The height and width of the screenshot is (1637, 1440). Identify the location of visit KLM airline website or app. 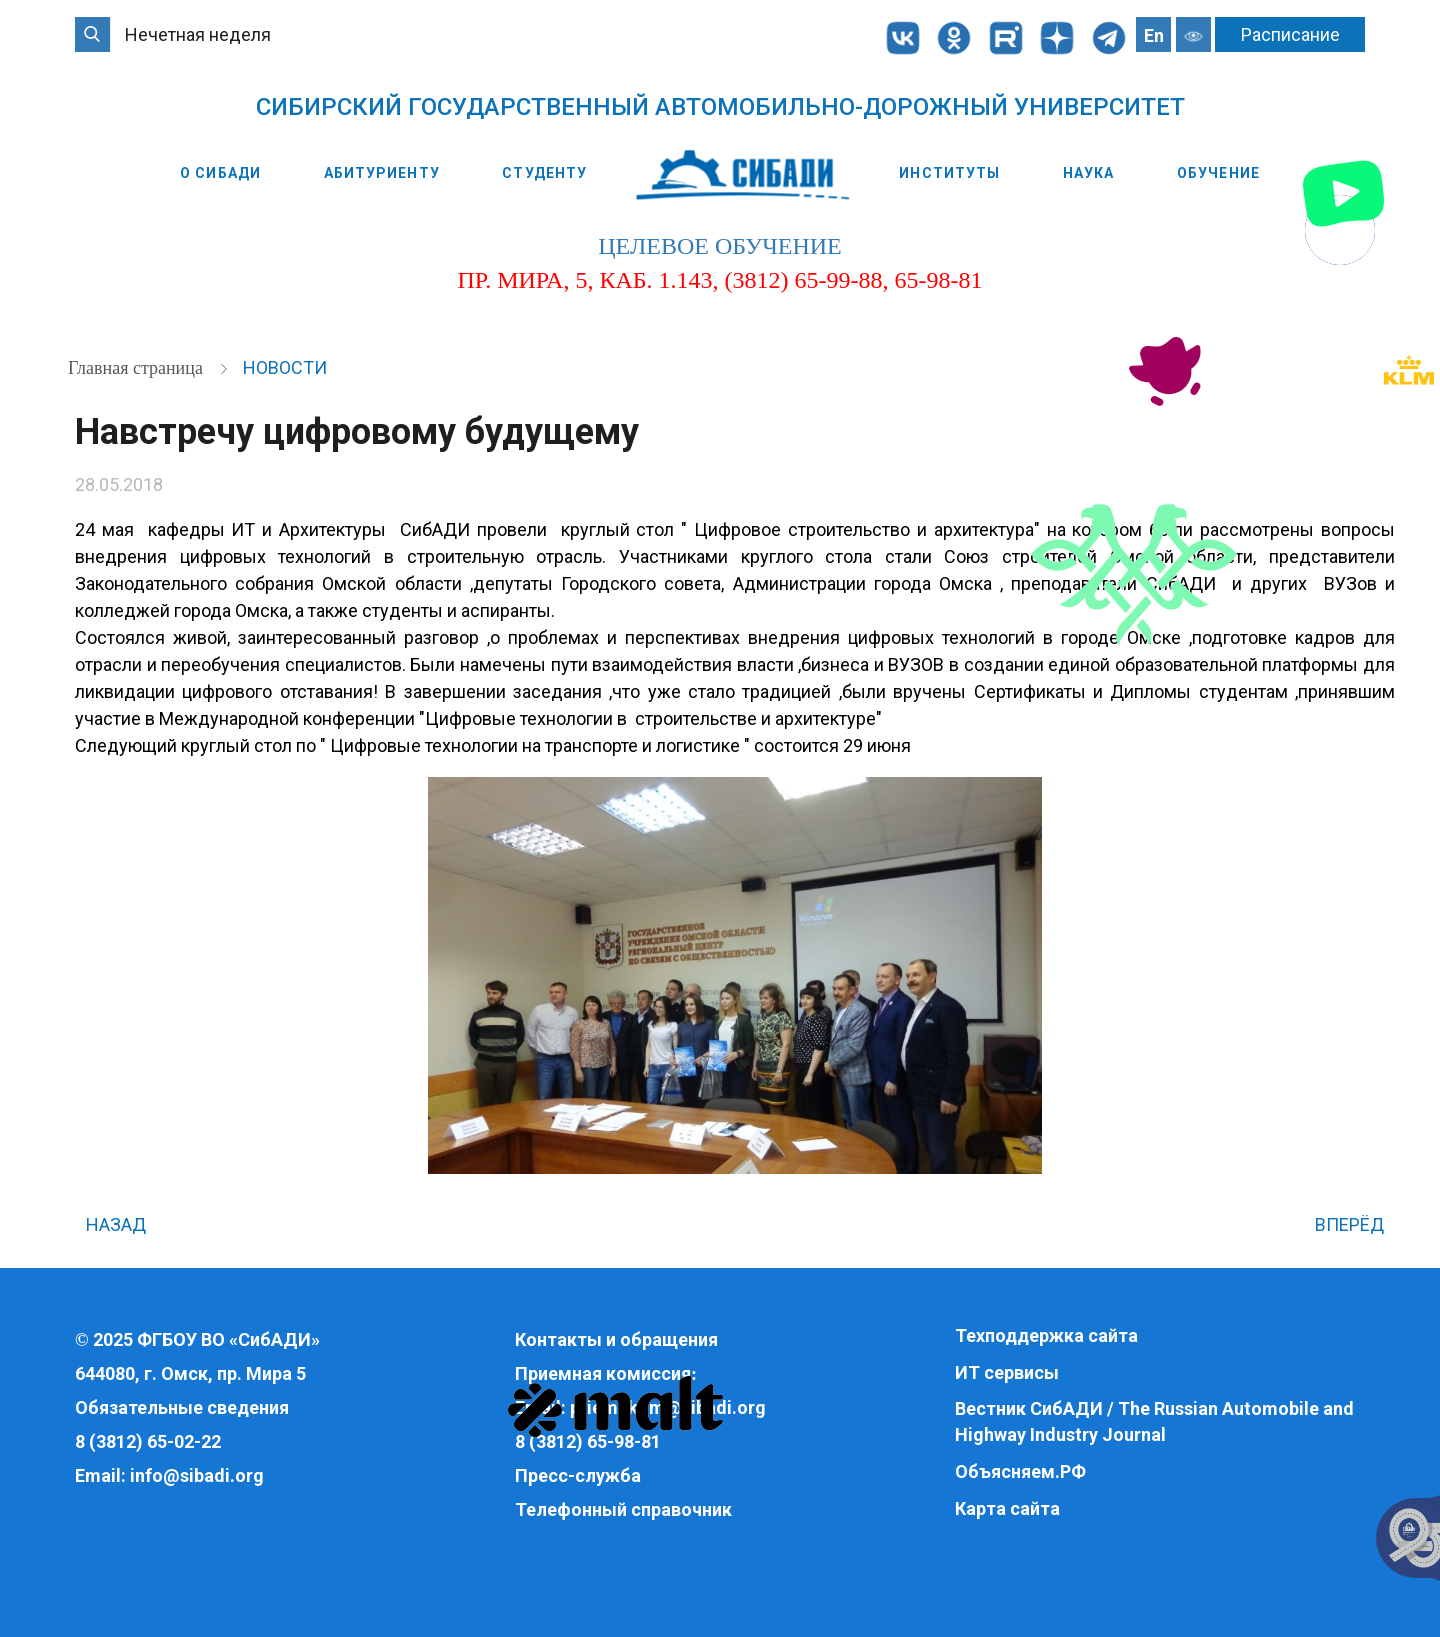
(1409, 370).